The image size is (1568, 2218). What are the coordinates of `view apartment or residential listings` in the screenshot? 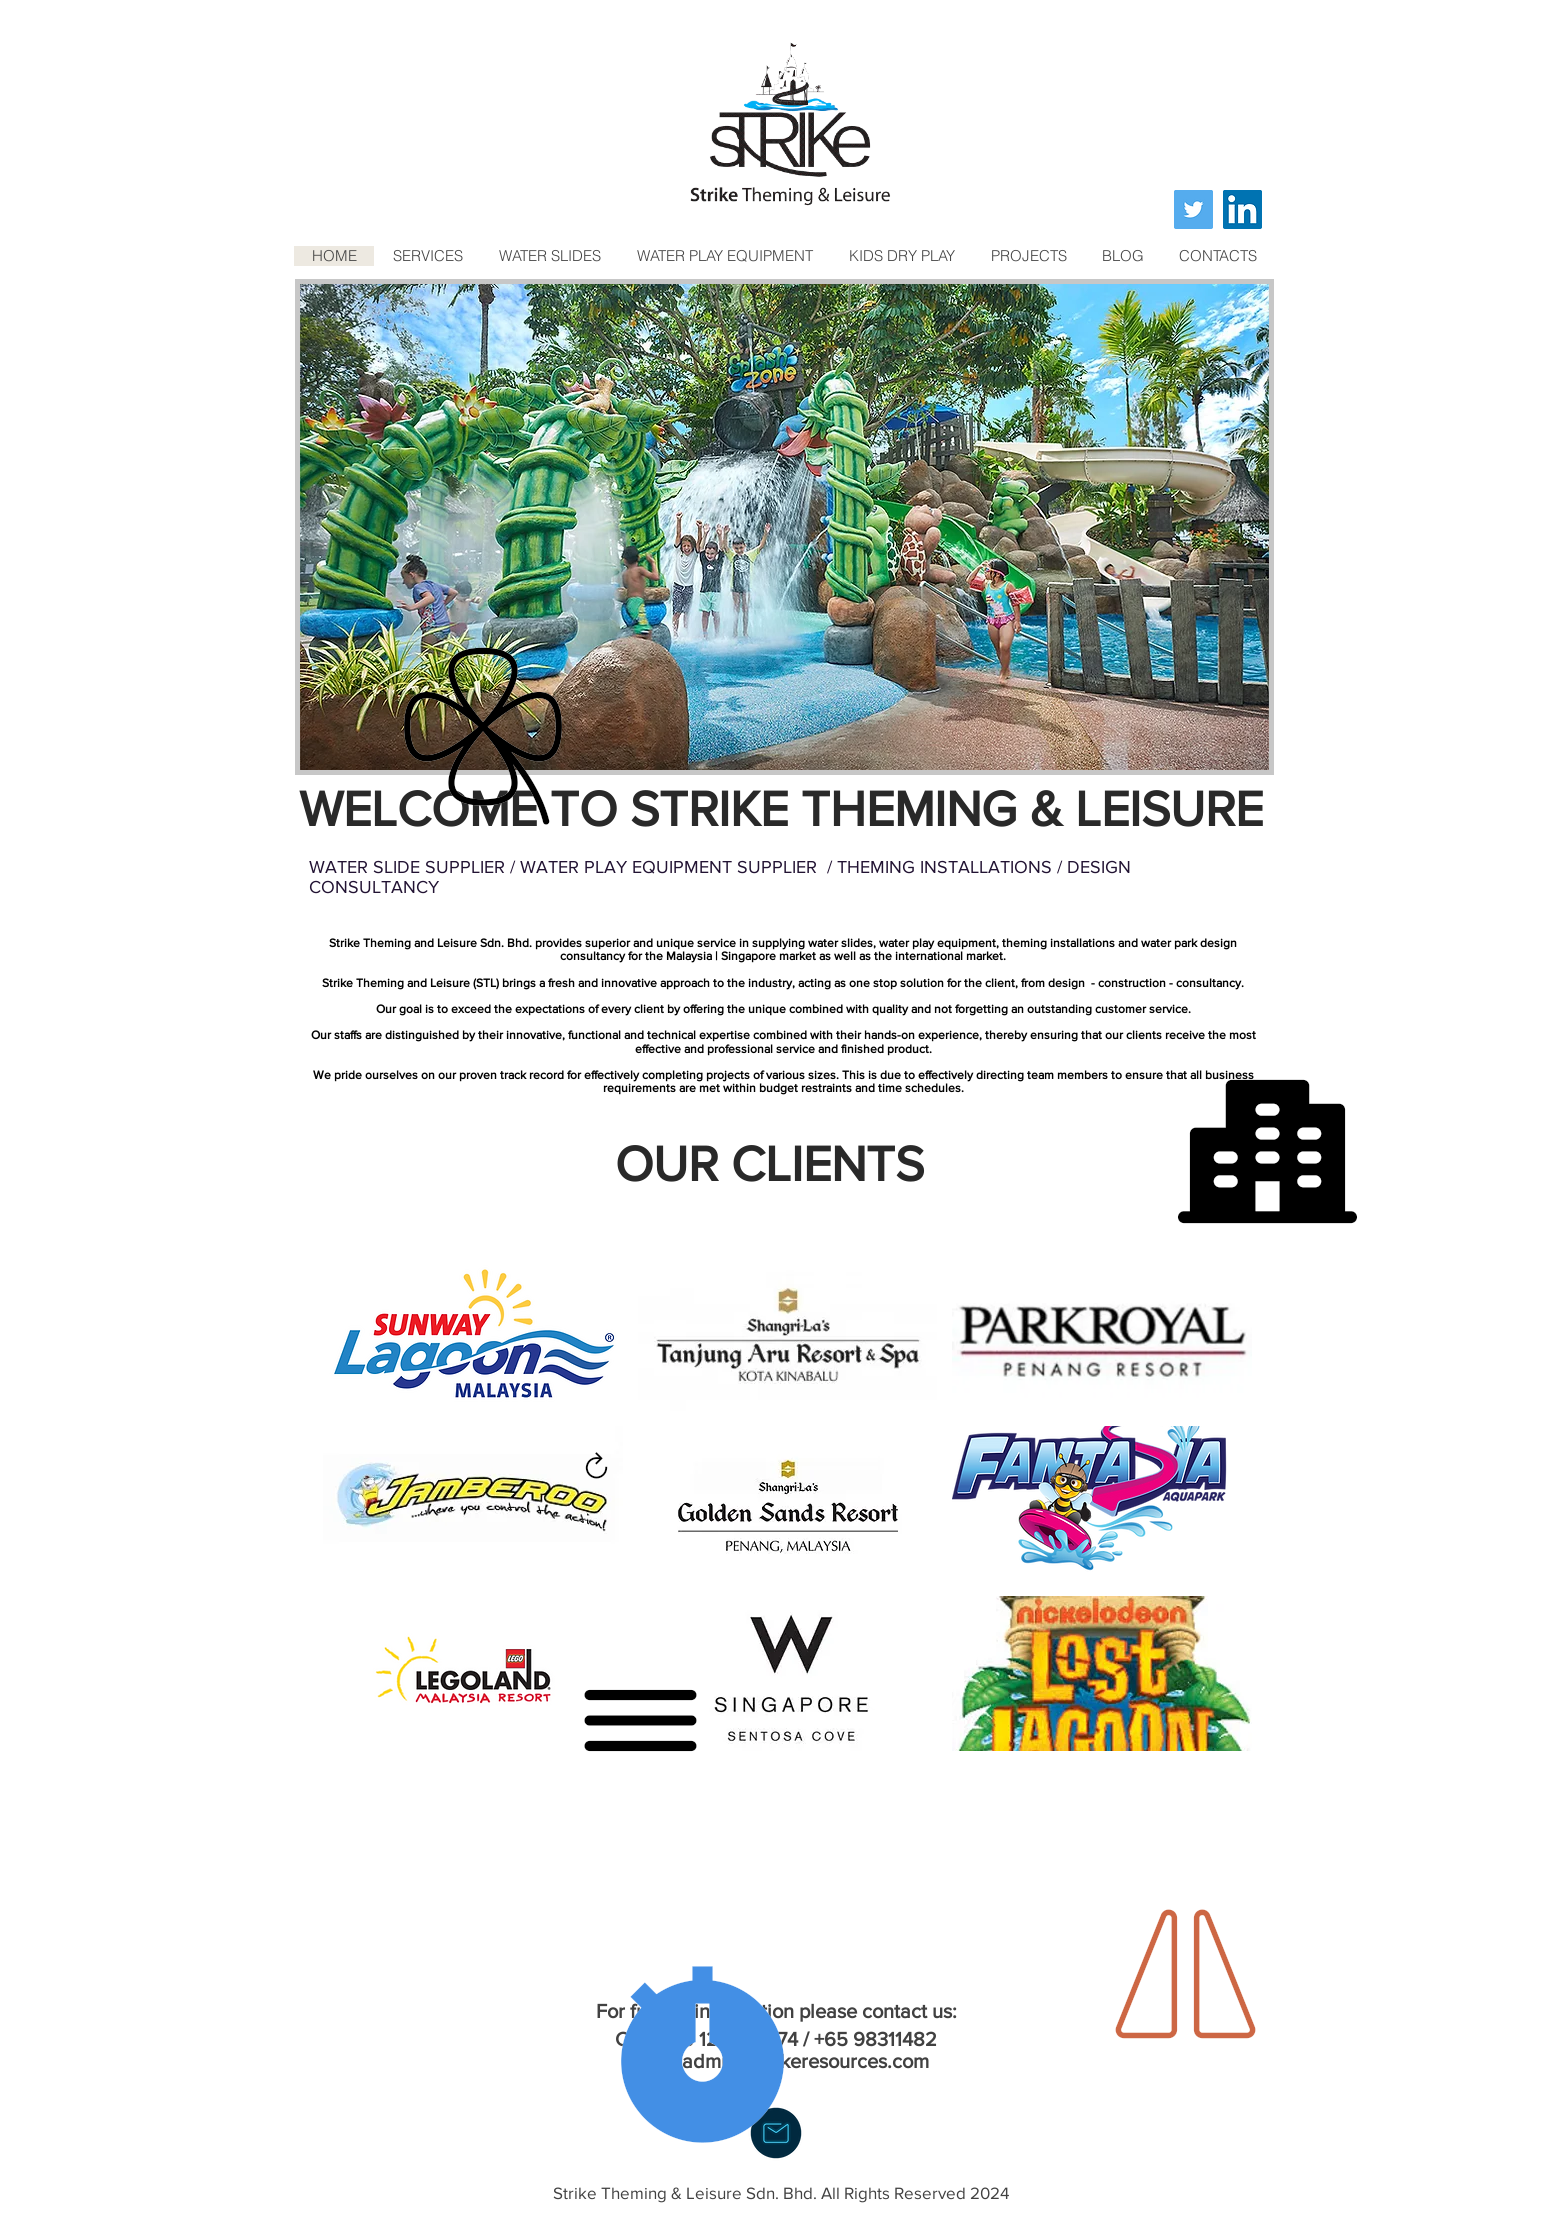 It's located at (1267, 1151).